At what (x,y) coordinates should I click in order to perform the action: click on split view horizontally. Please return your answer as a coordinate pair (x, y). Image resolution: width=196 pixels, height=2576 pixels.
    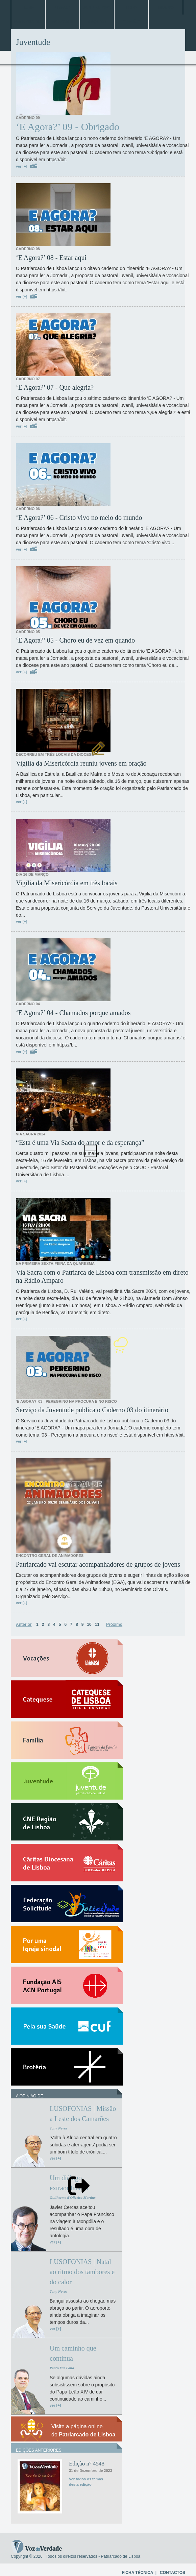
    Looking at the image, I should click on (91, 1151).